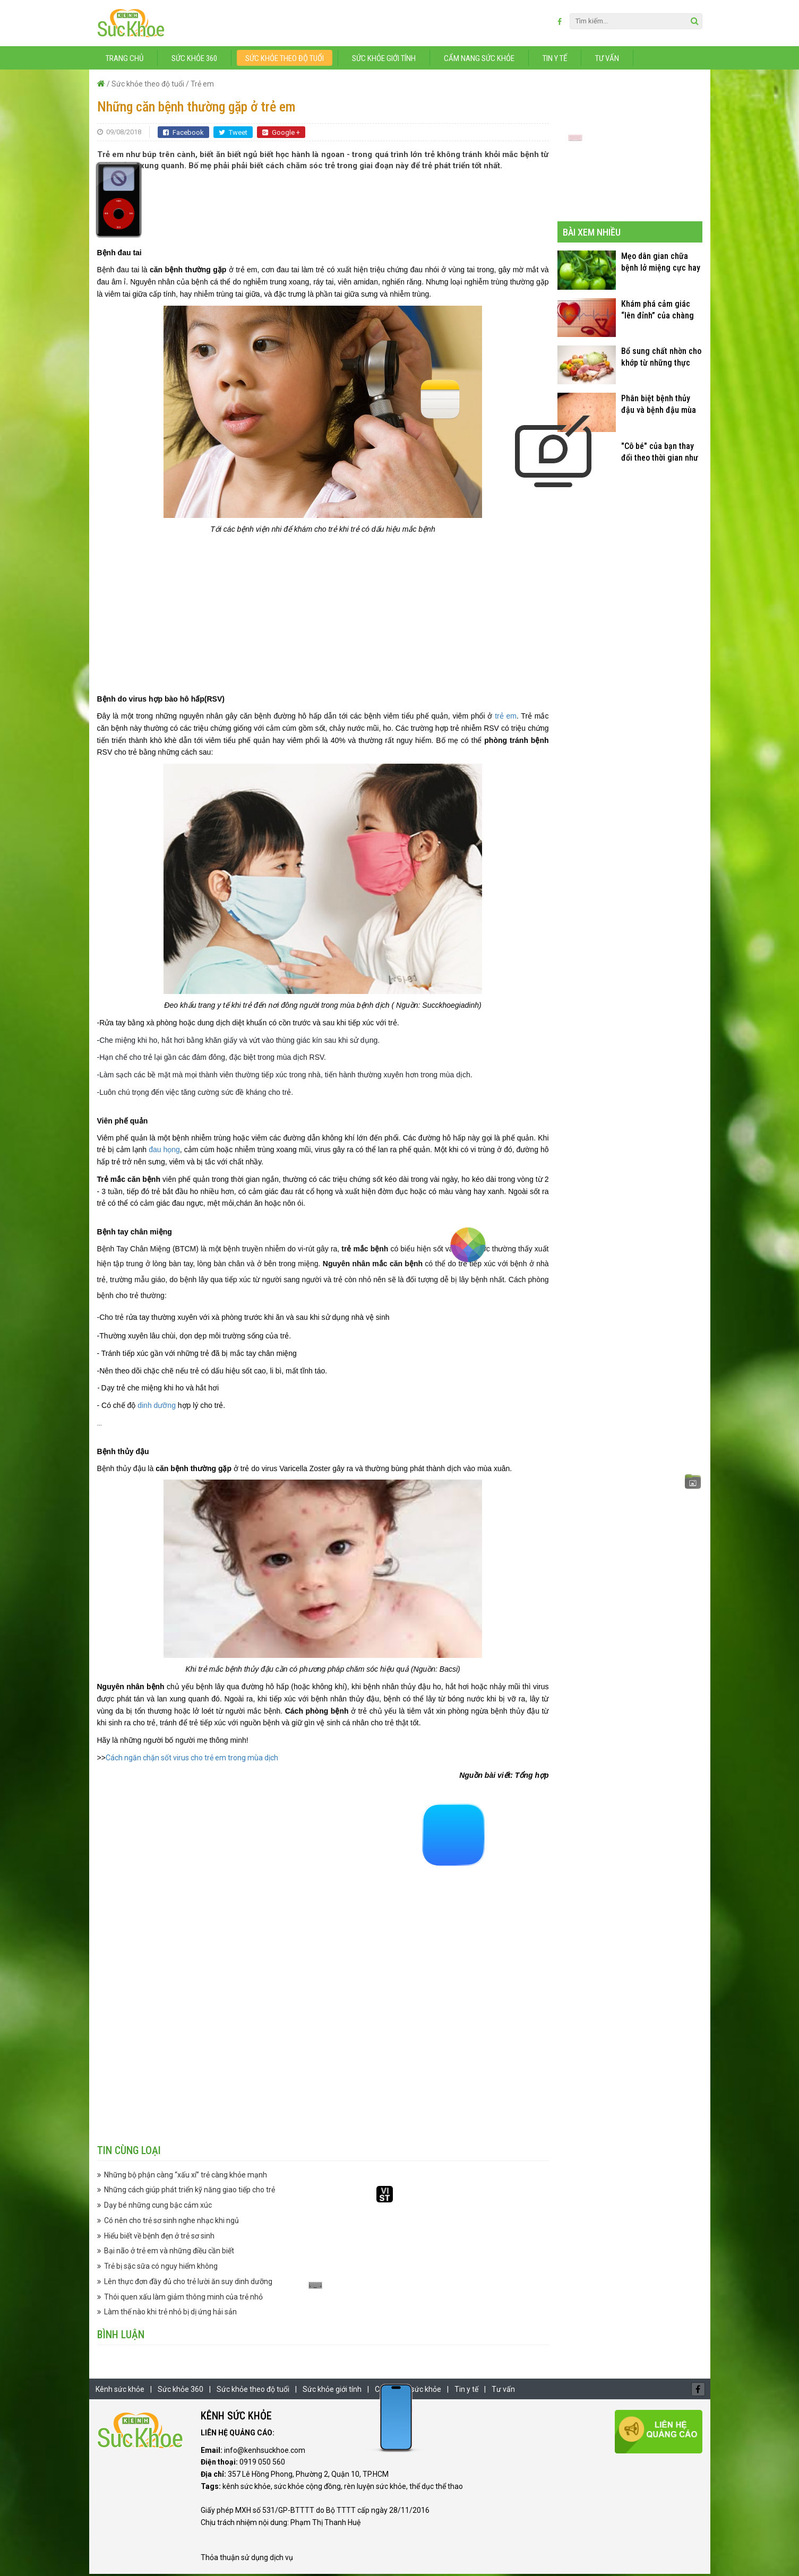  I want to click on blank app icon template for customization, so click(453, 1835).